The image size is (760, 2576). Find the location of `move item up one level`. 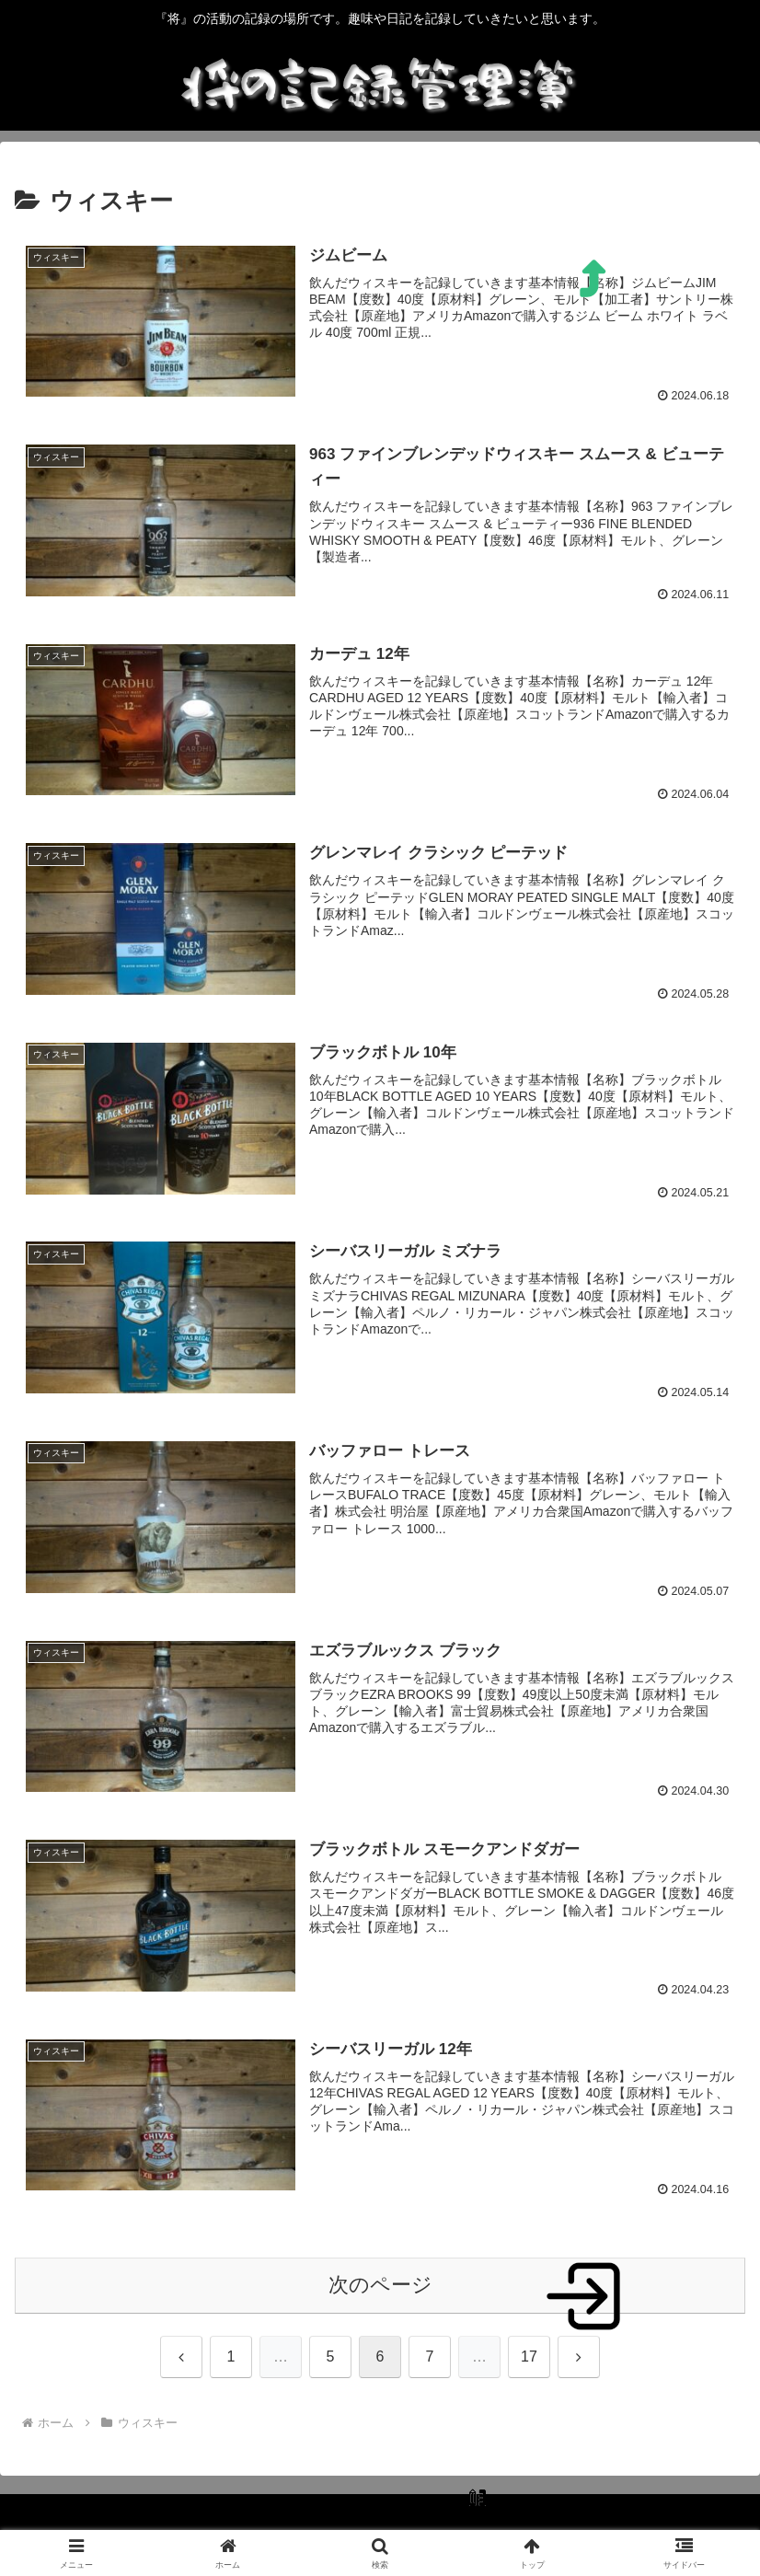

move item up one level is located at coordinates (593, 278).